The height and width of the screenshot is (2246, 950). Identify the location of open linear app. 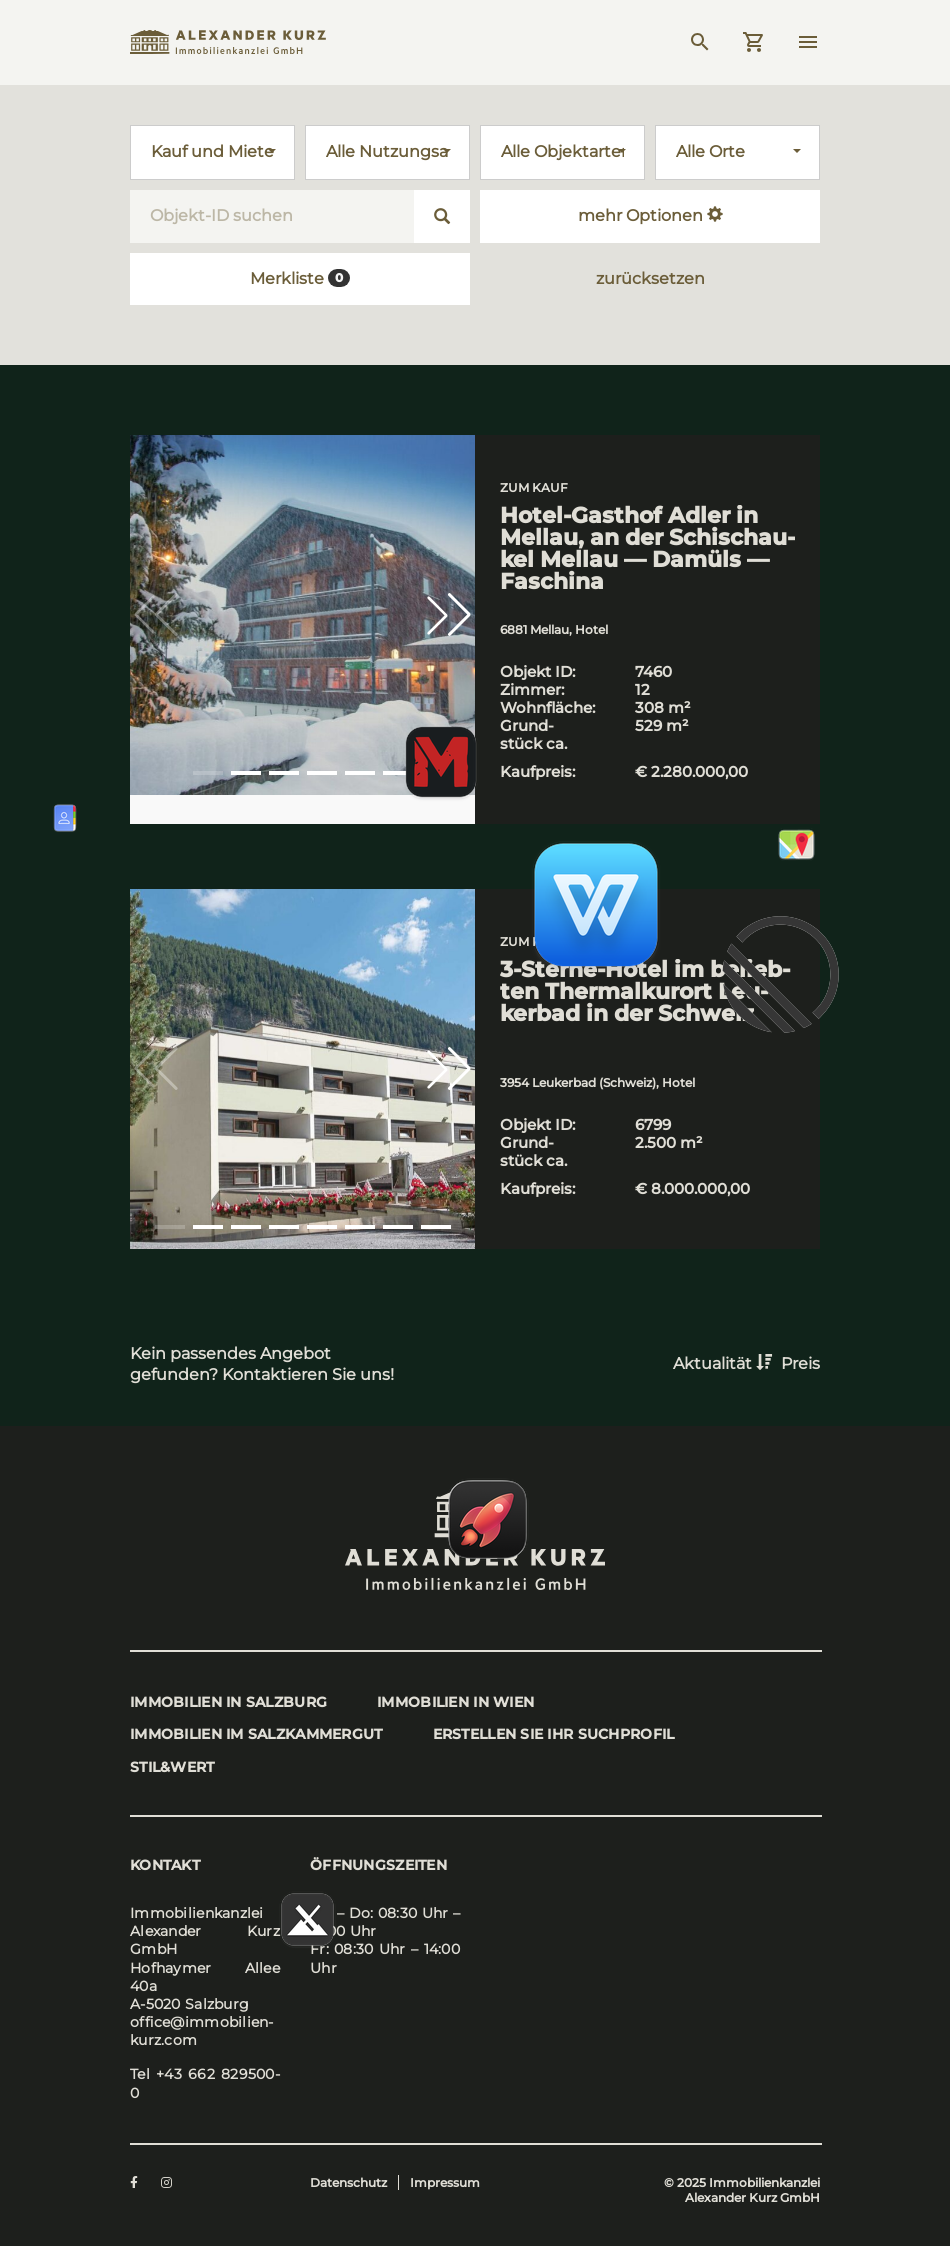
(780, 974).